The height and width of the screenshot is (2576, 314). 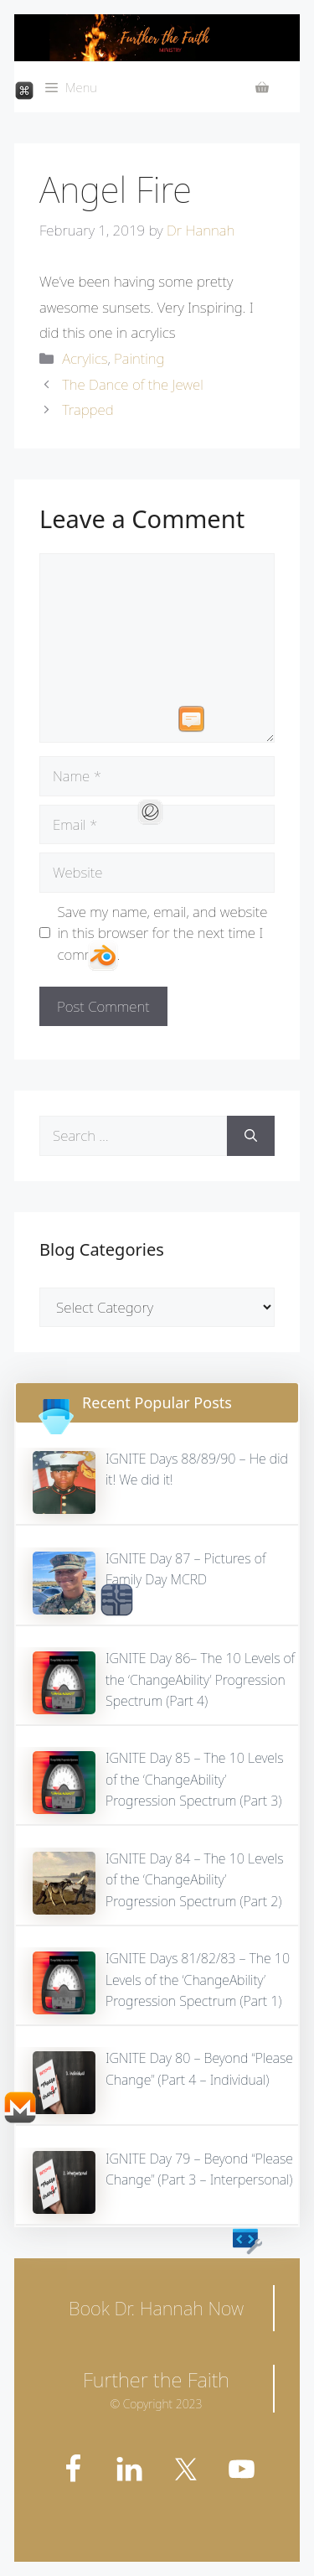 I want to click on open messaging app, so click(x=191, y=718).